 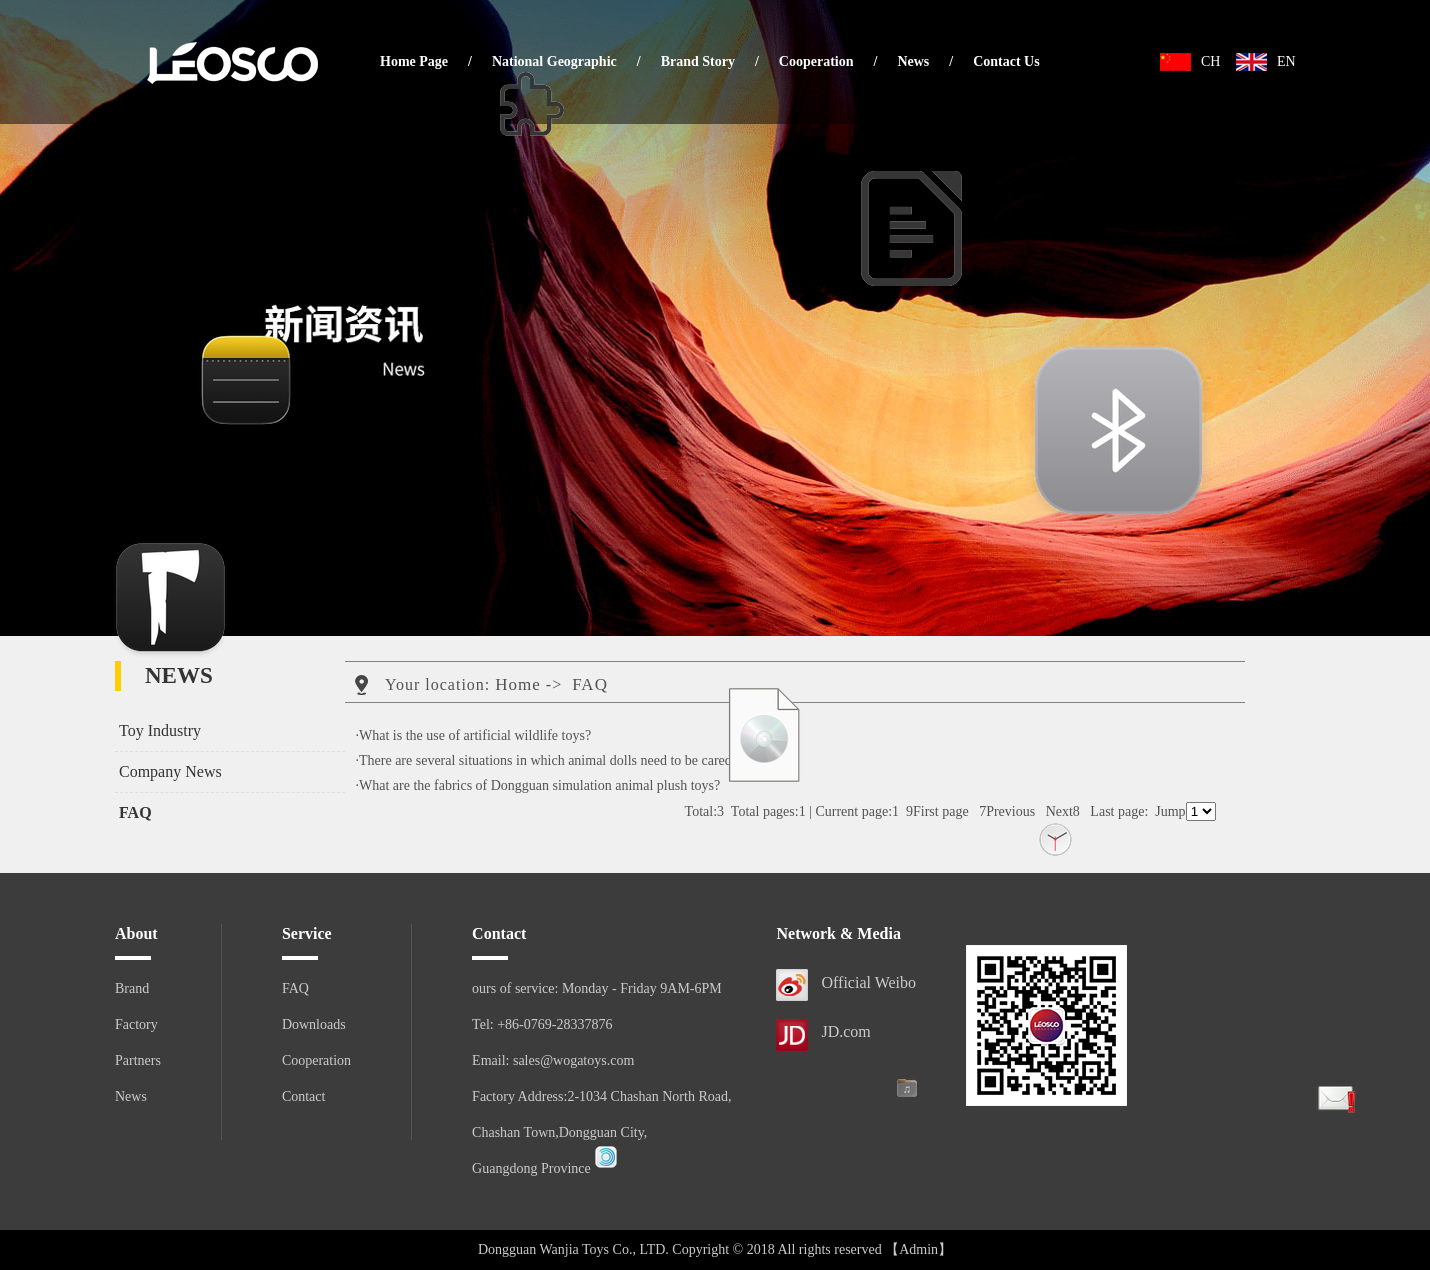 I want to click on open a disc image file, so click(x=764, y=735).